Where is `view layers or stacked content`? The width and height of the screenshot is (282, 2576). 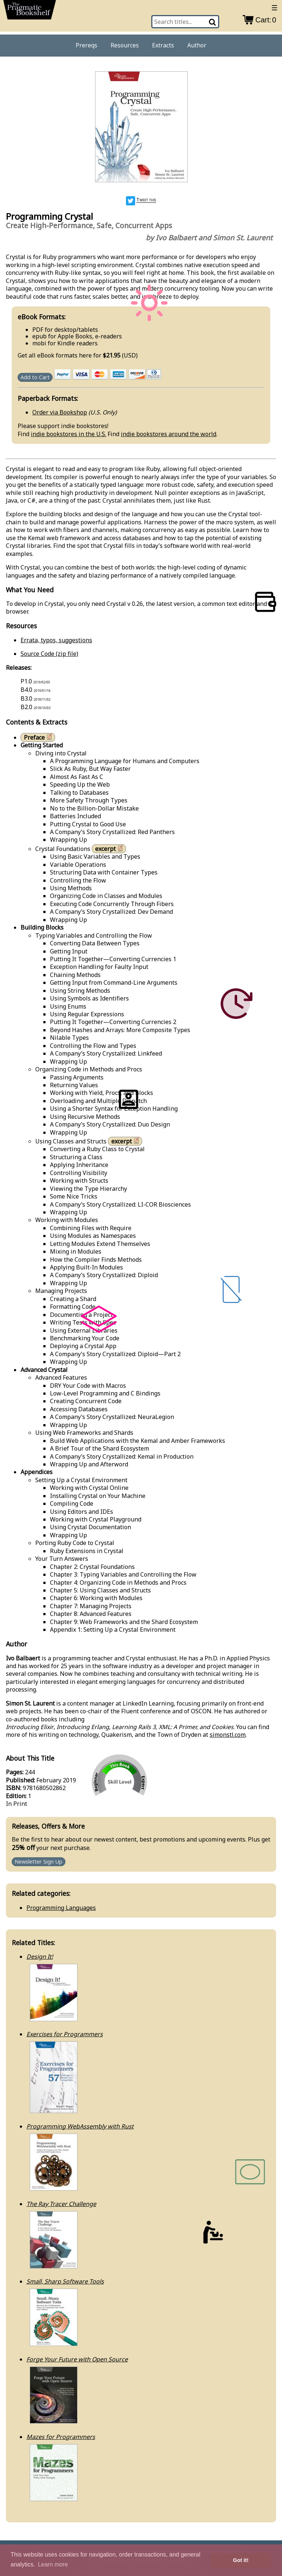
view layers or stacked content is located at coordinates (99, 1320).